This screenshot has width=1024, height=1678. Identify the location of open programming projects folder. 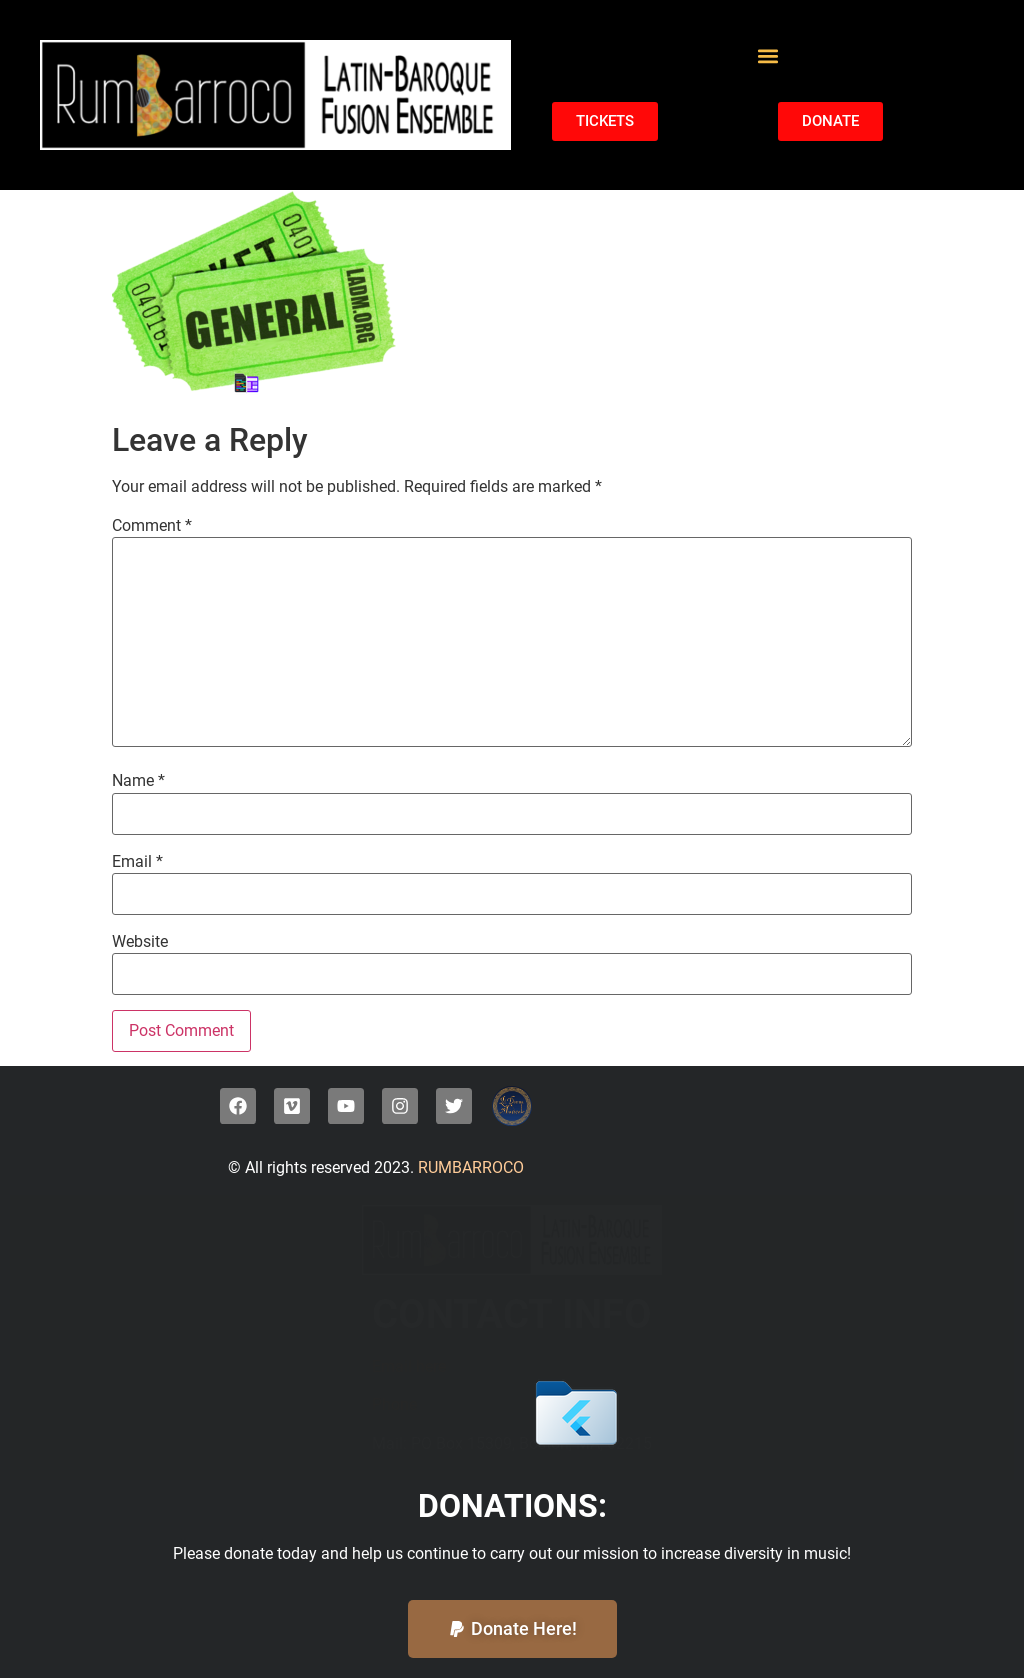
(246, 383).